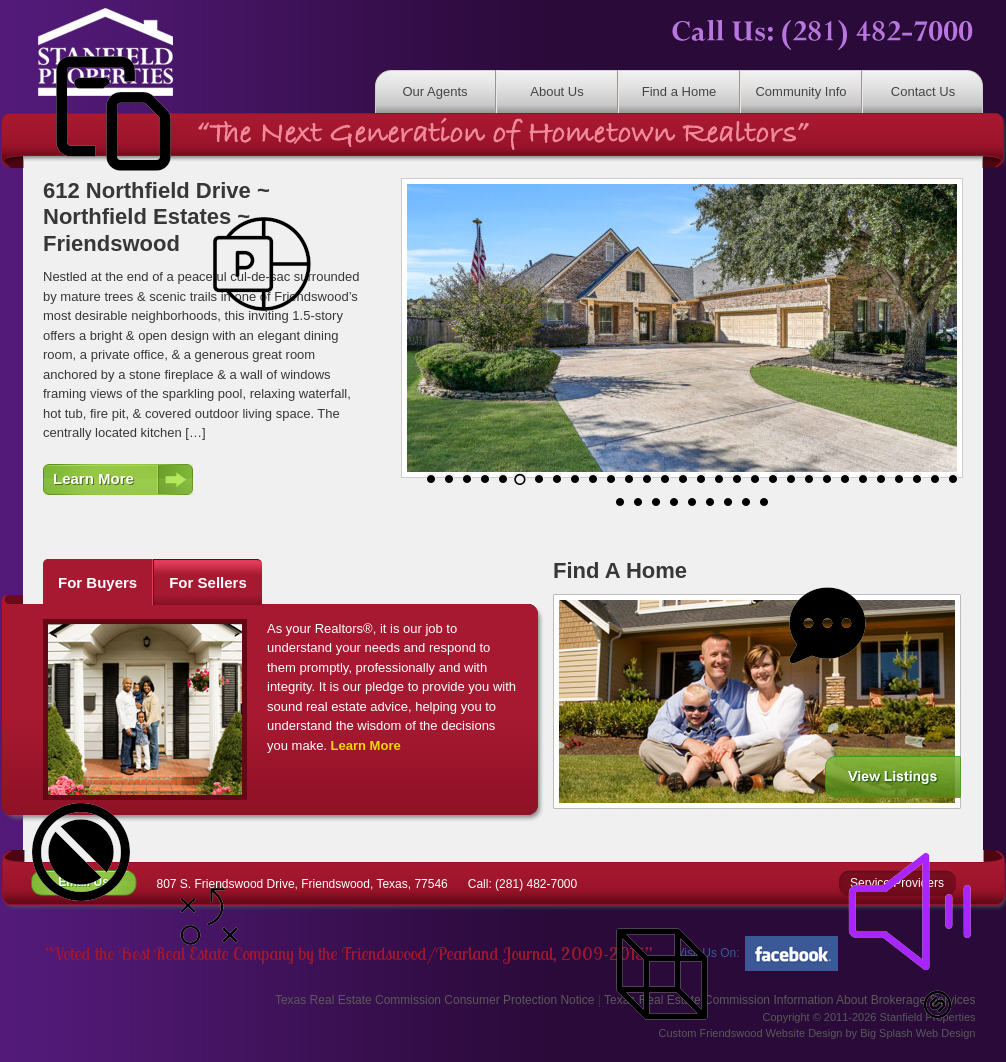 The height and width of the screenshot is (1062, 1006). I want to click on open Microsoft PowerPoint, so click(260, 264).